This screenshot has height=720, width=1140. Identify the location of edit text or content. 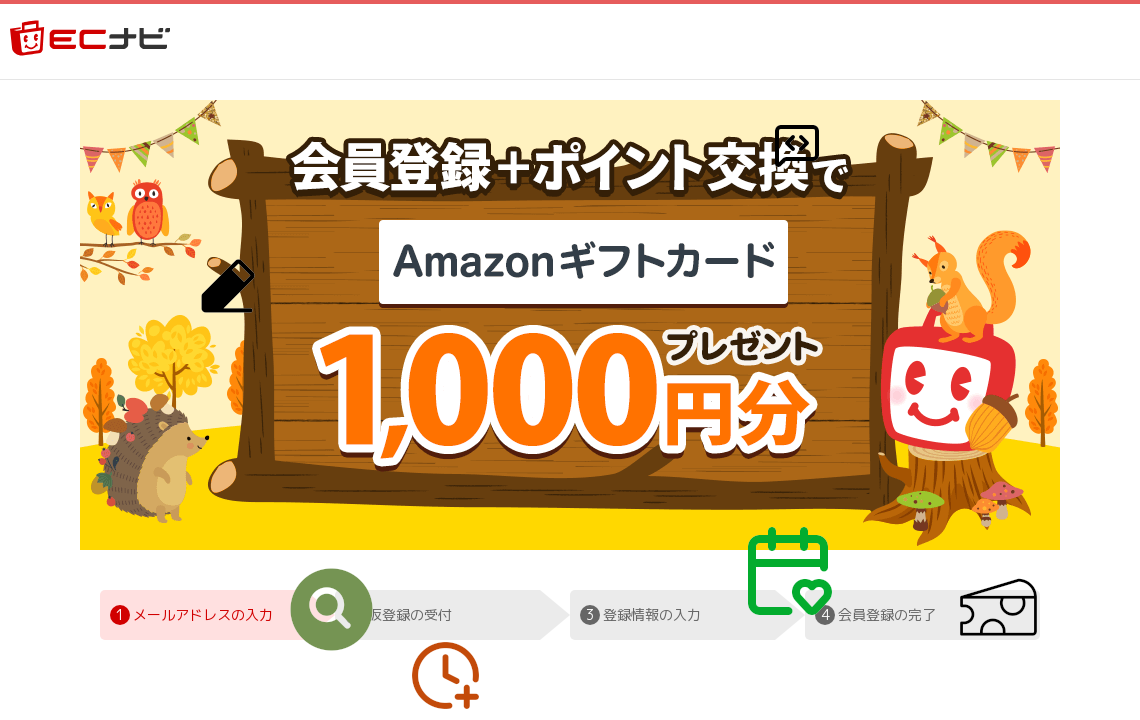
(227, 287).